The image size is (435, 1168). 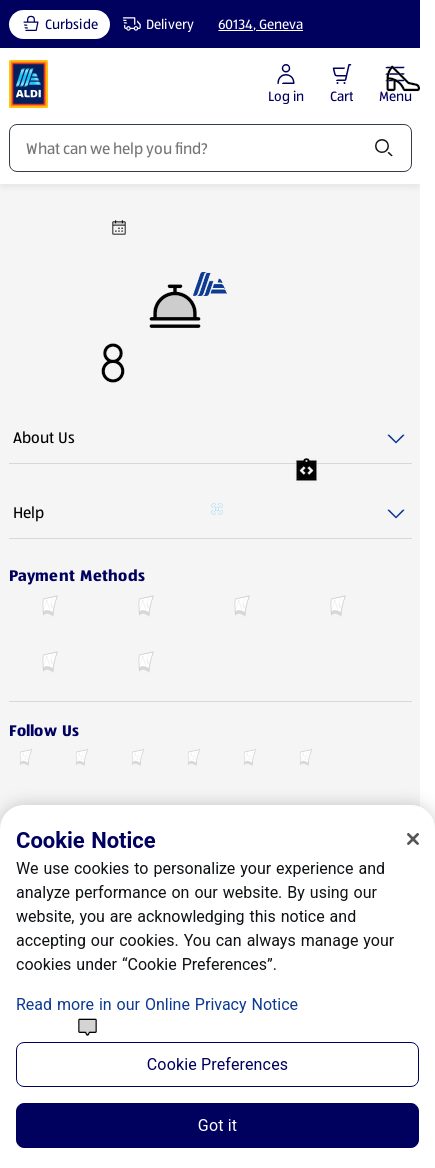 What do you see at coordinates (401, 79) in the screenshot?
I see `browse women's footwear category` at bounding box center [401, 79].